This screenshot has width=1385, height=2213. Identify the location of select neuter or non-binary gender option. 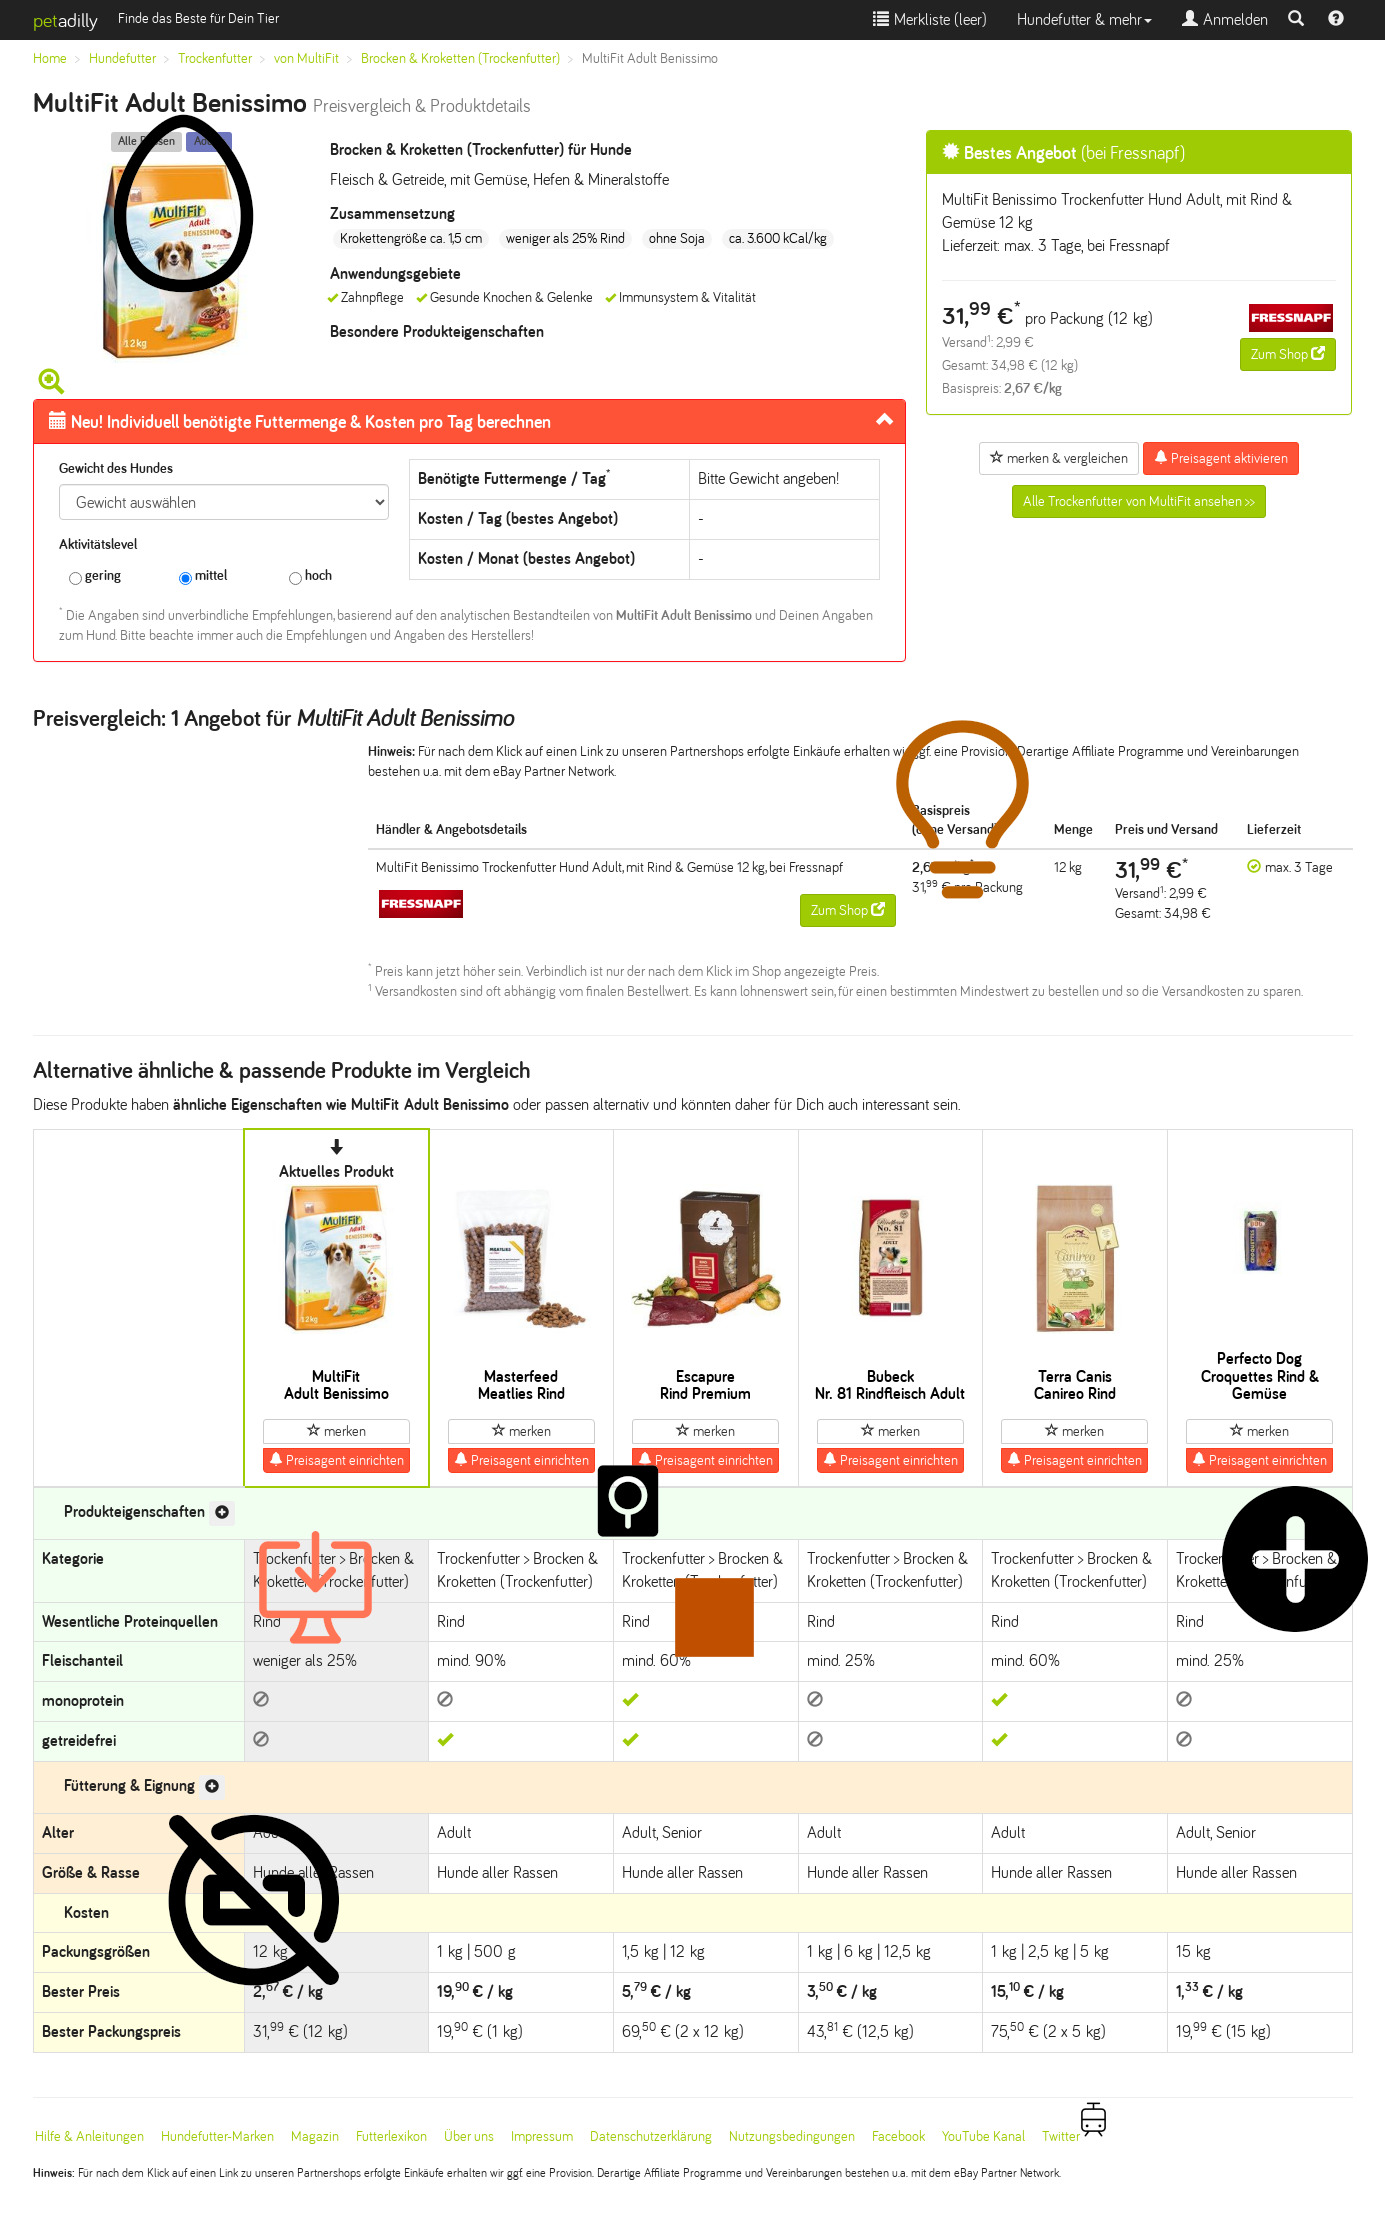
(628, 1501).